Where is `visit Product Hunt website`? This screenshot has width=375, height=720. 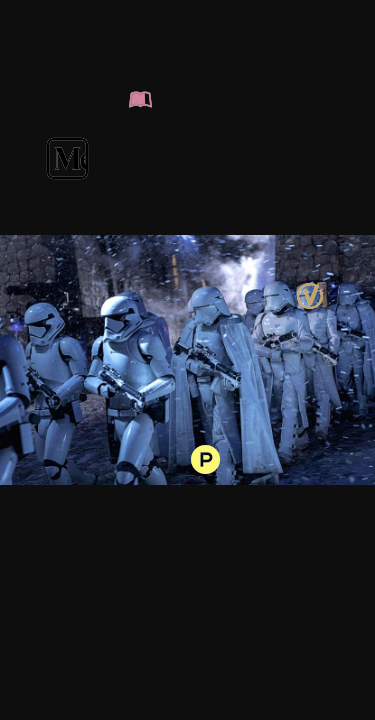 visit Product Hunt website is located at coordinates (205, 459).